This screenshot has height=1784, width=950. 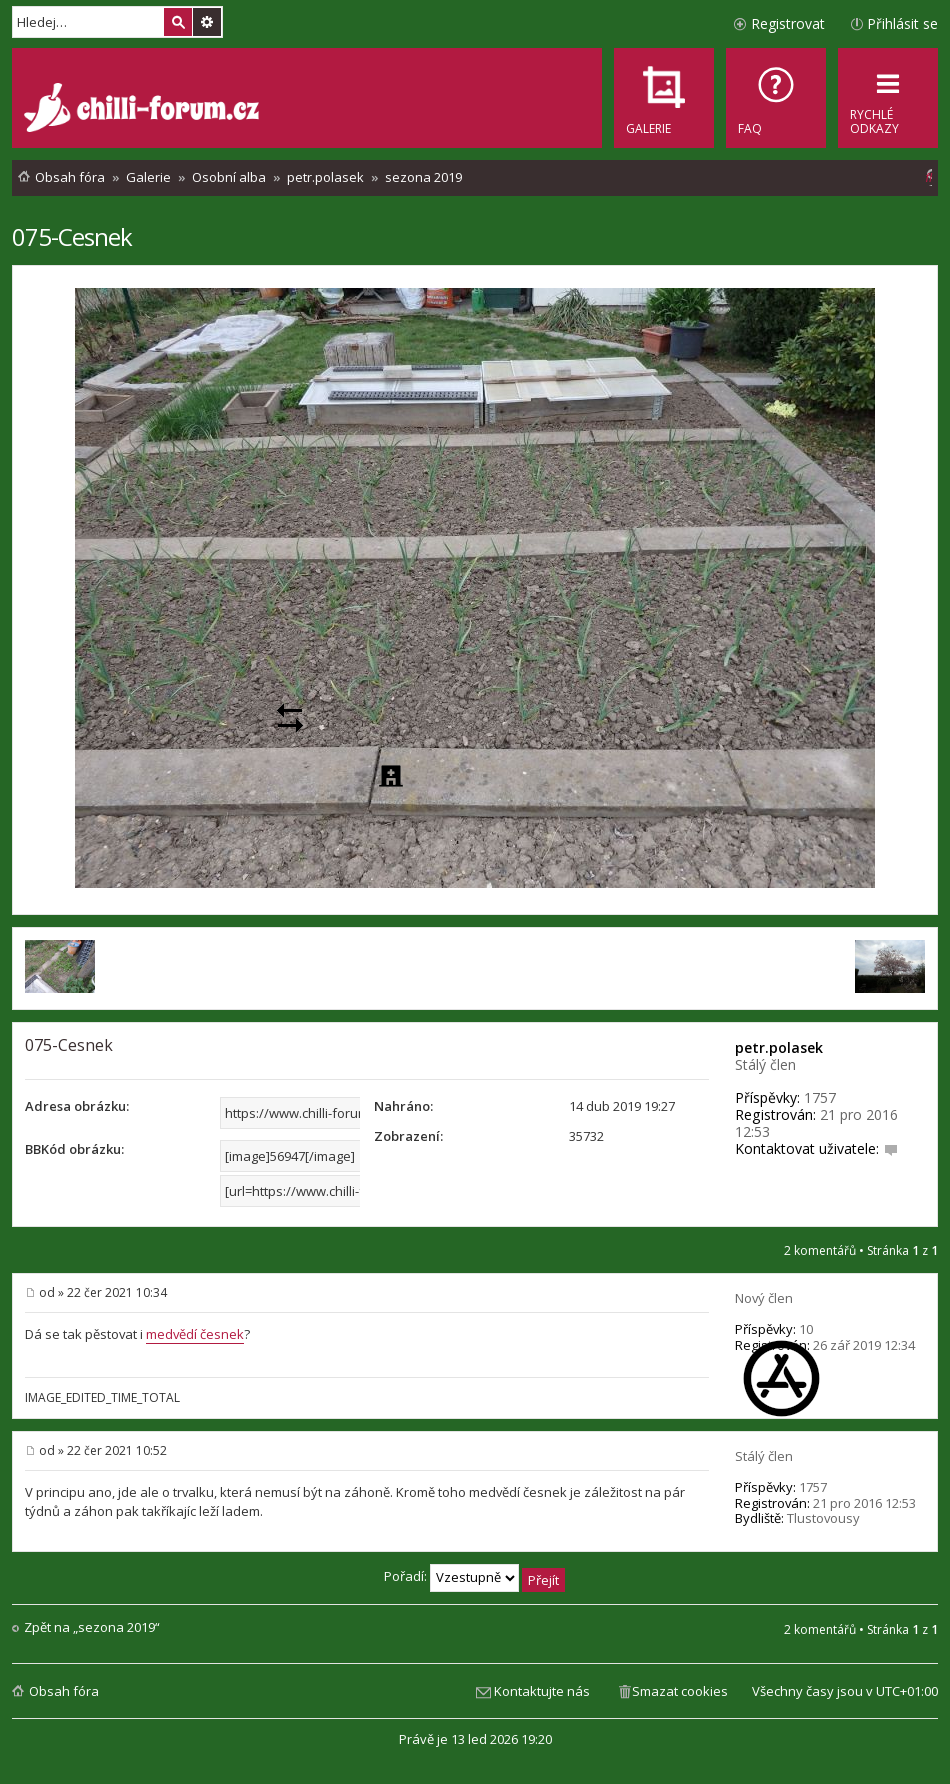 What do you see at coordinates (290, 718) in the screenshot?
I see `switch or swap between two items` at bounding box center [290, 718].